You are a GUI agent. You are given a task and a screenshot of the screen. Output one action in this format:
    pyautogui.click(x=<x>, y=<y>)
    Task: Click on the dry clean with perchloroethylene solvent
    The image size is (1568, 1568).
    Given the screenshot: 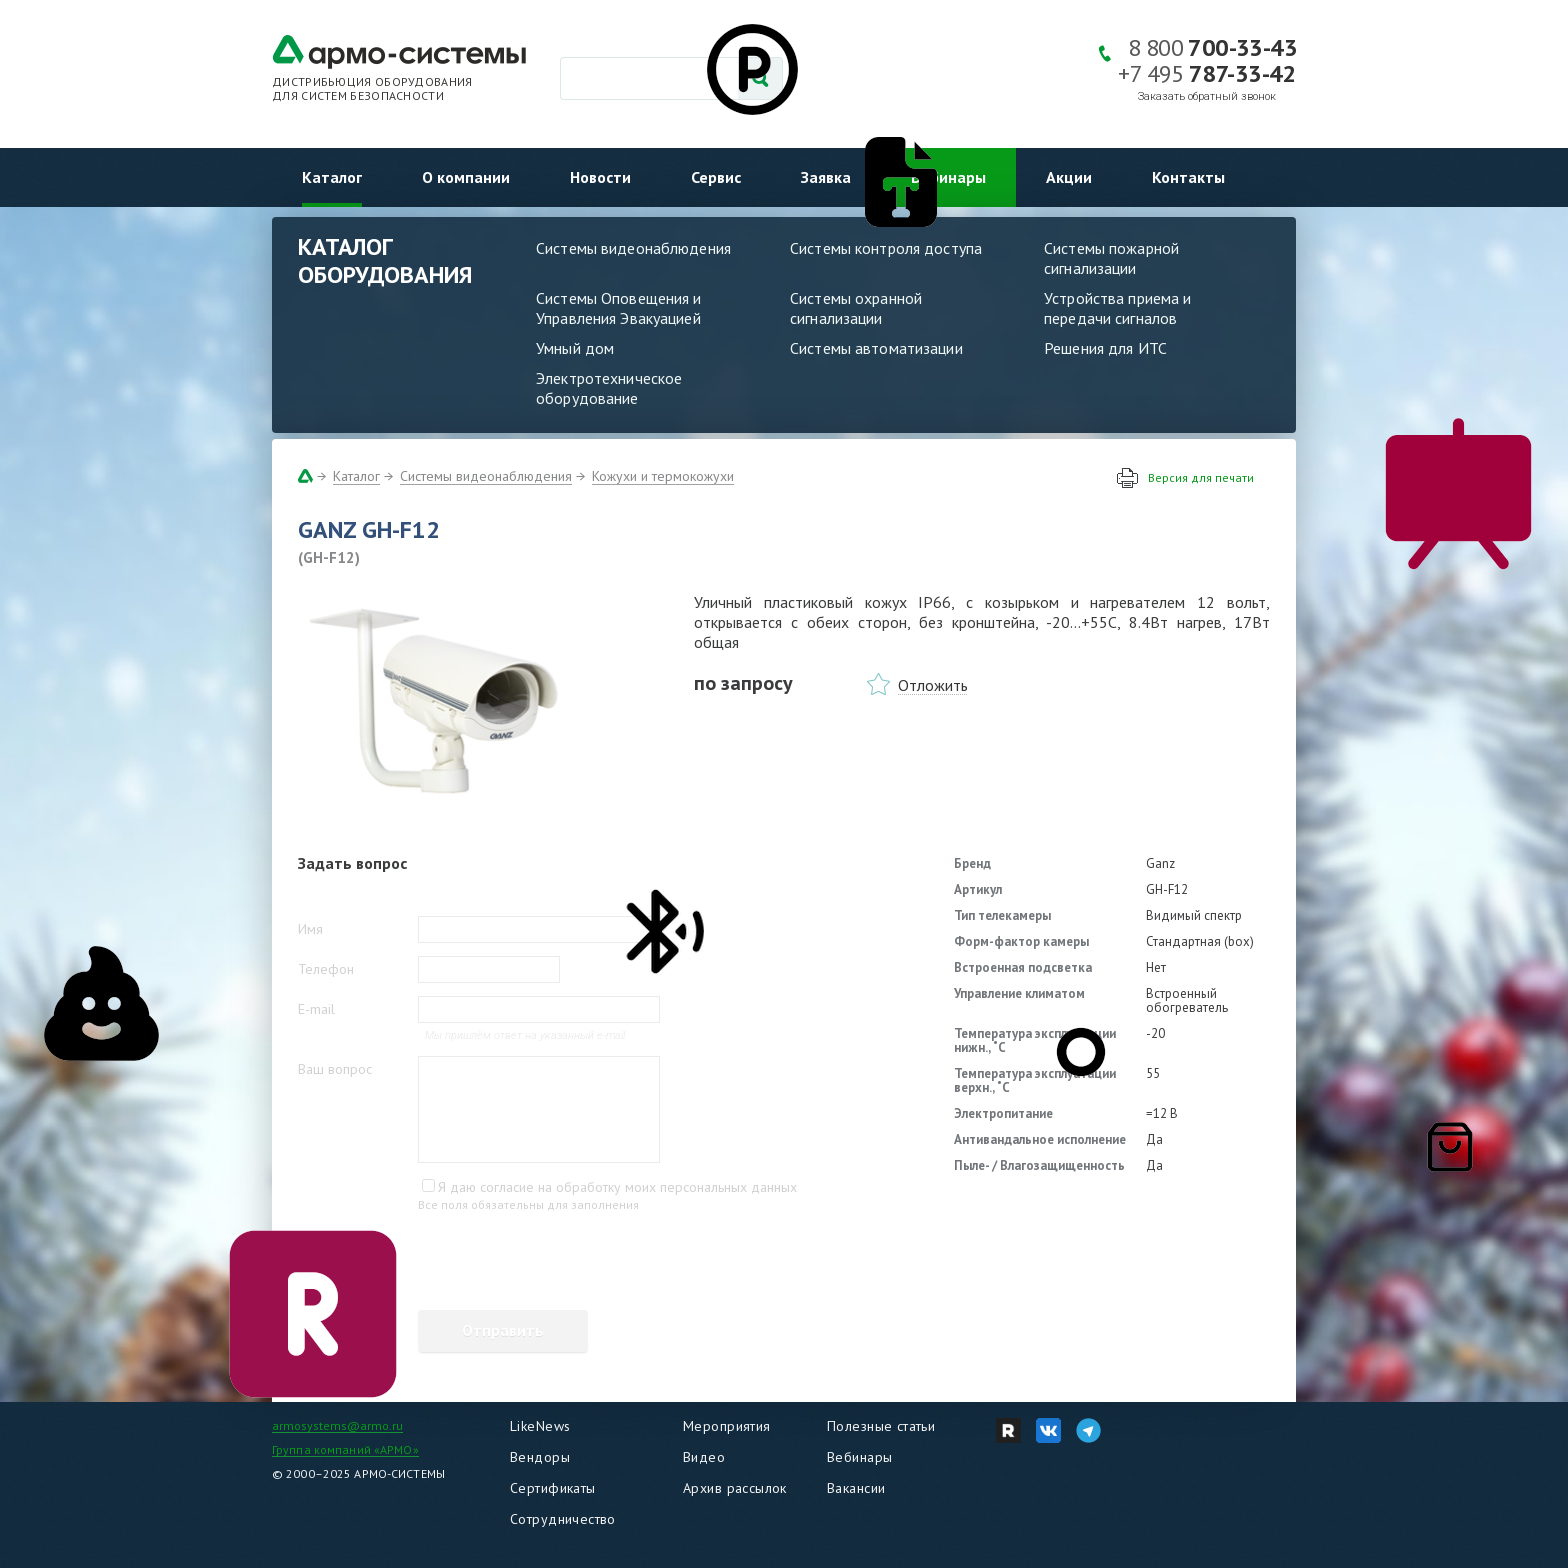 What is the action you would take?
    pyautogui.click(x=752, y=69)
    